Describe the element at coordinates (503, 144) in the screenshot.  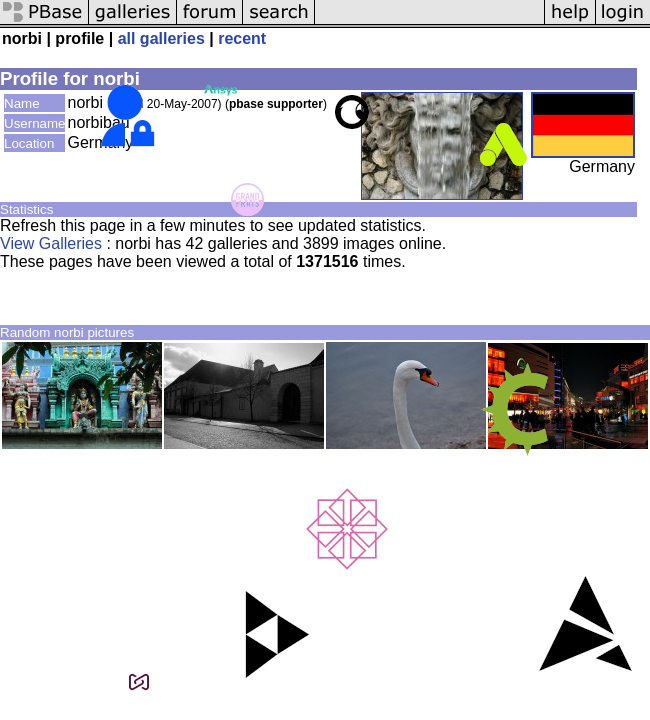
I see `access google ads dashboard` at that location.